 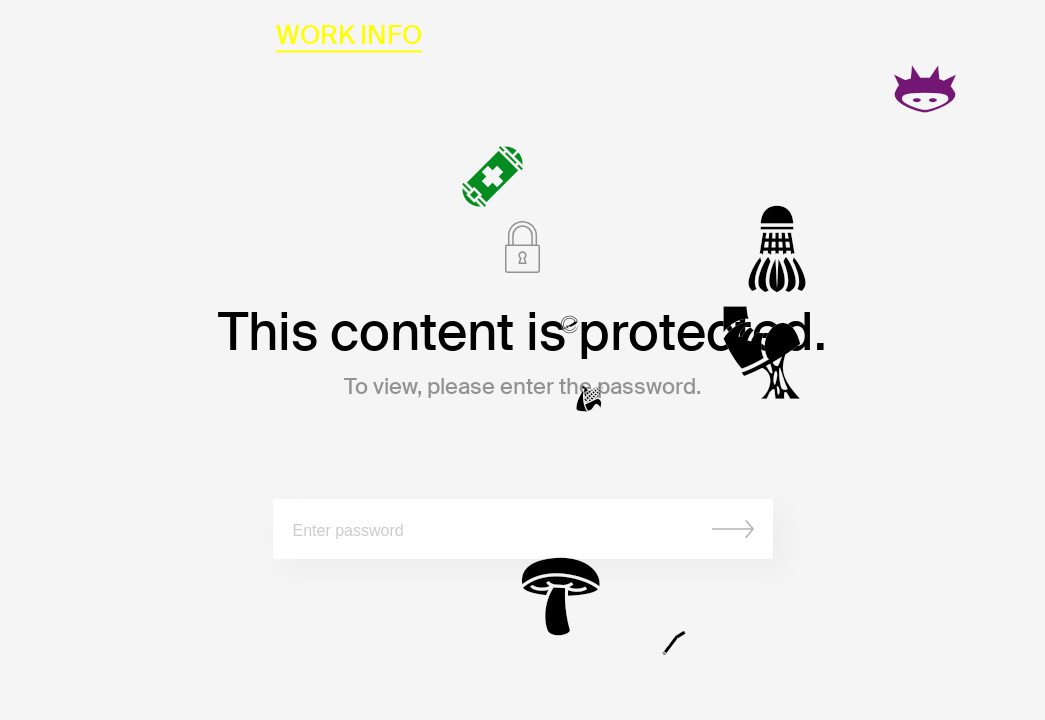 I want to click on activate defense or shield ability, so click(x=925, y=90).